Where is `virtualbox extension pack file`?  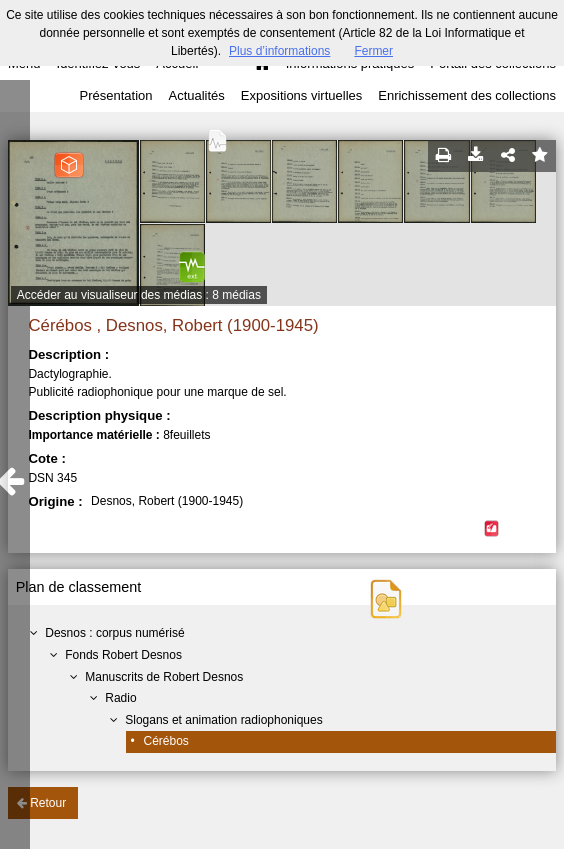
virtualbox extension pack file is located at coordinates (192, 267).